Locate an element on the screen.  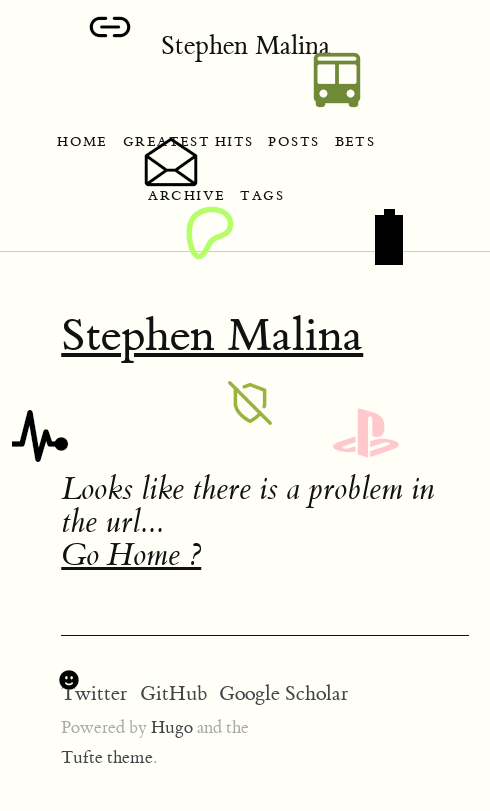
copy or share a link is located at coordinates (110, 27).